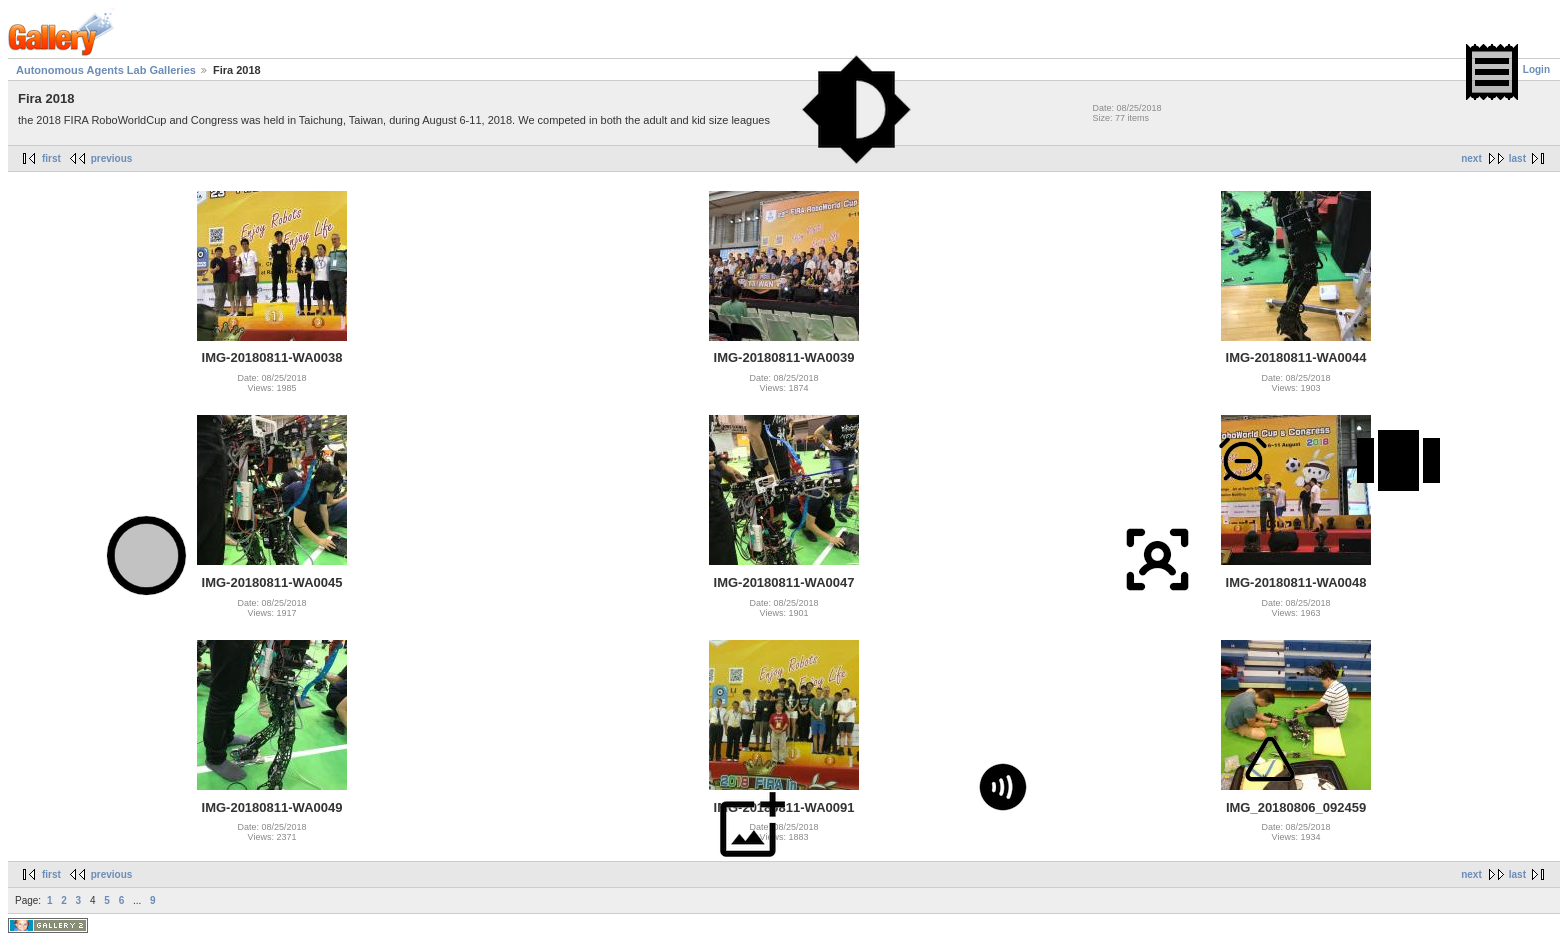 The height and width of the screenshot is (943, 1568). What do you see at coordinates (751, 826) in the screenshot?
I see `add a new photo to the gallery` at bounding box center [751, 826].